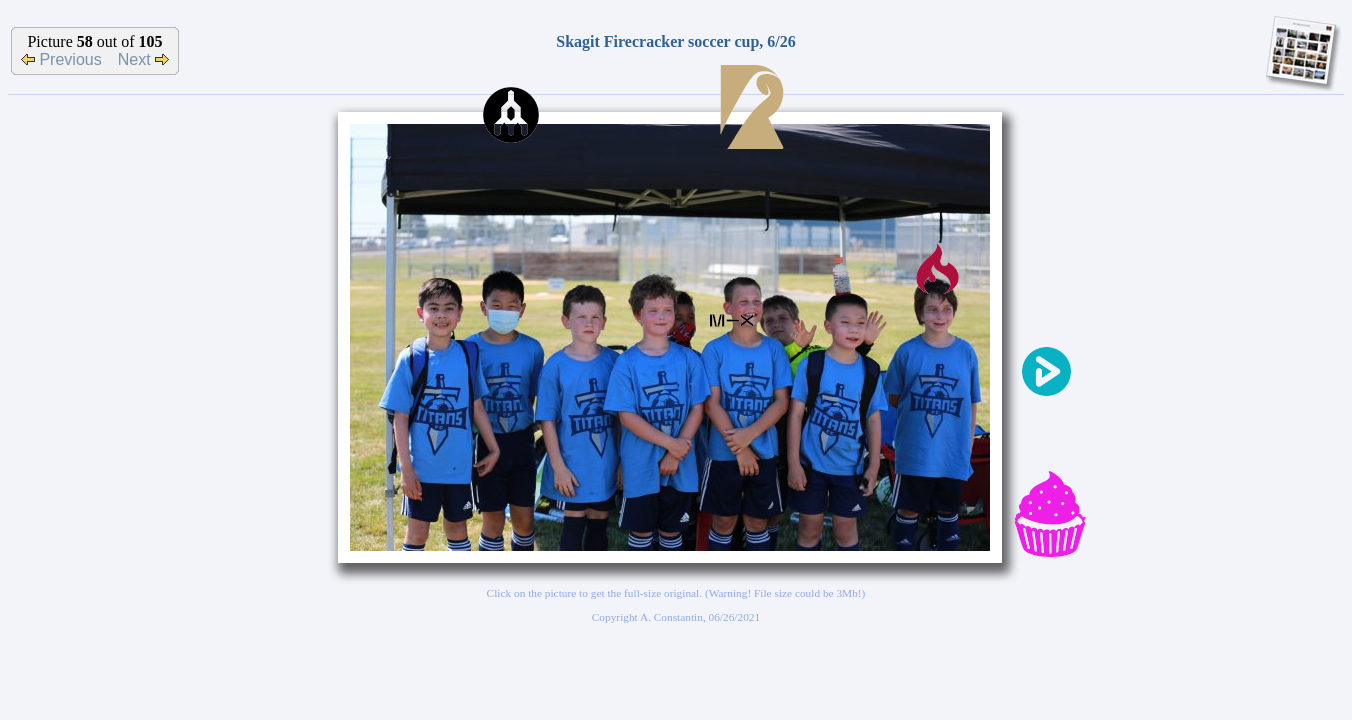  What do you see at coordinates (937, 268) in the screenshot?
I see `codeigniter framework logo` at bounding box center [937, 268].